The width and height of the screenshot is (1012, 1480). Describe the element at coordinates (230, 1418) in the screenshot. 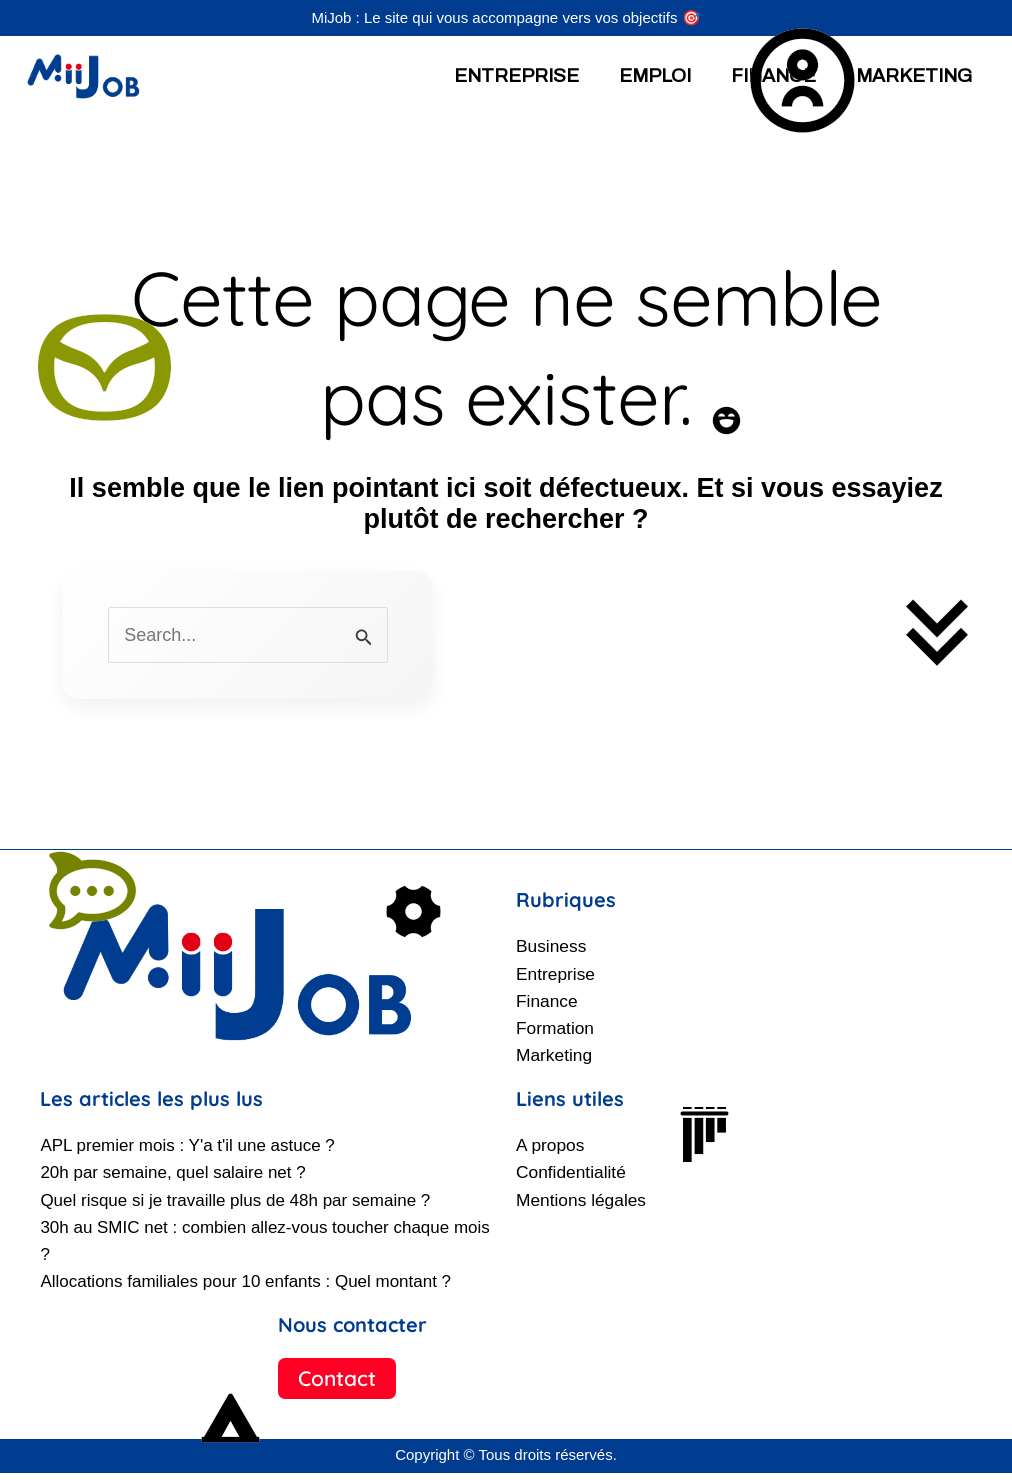

I see `view campground or camping locations` at that location.